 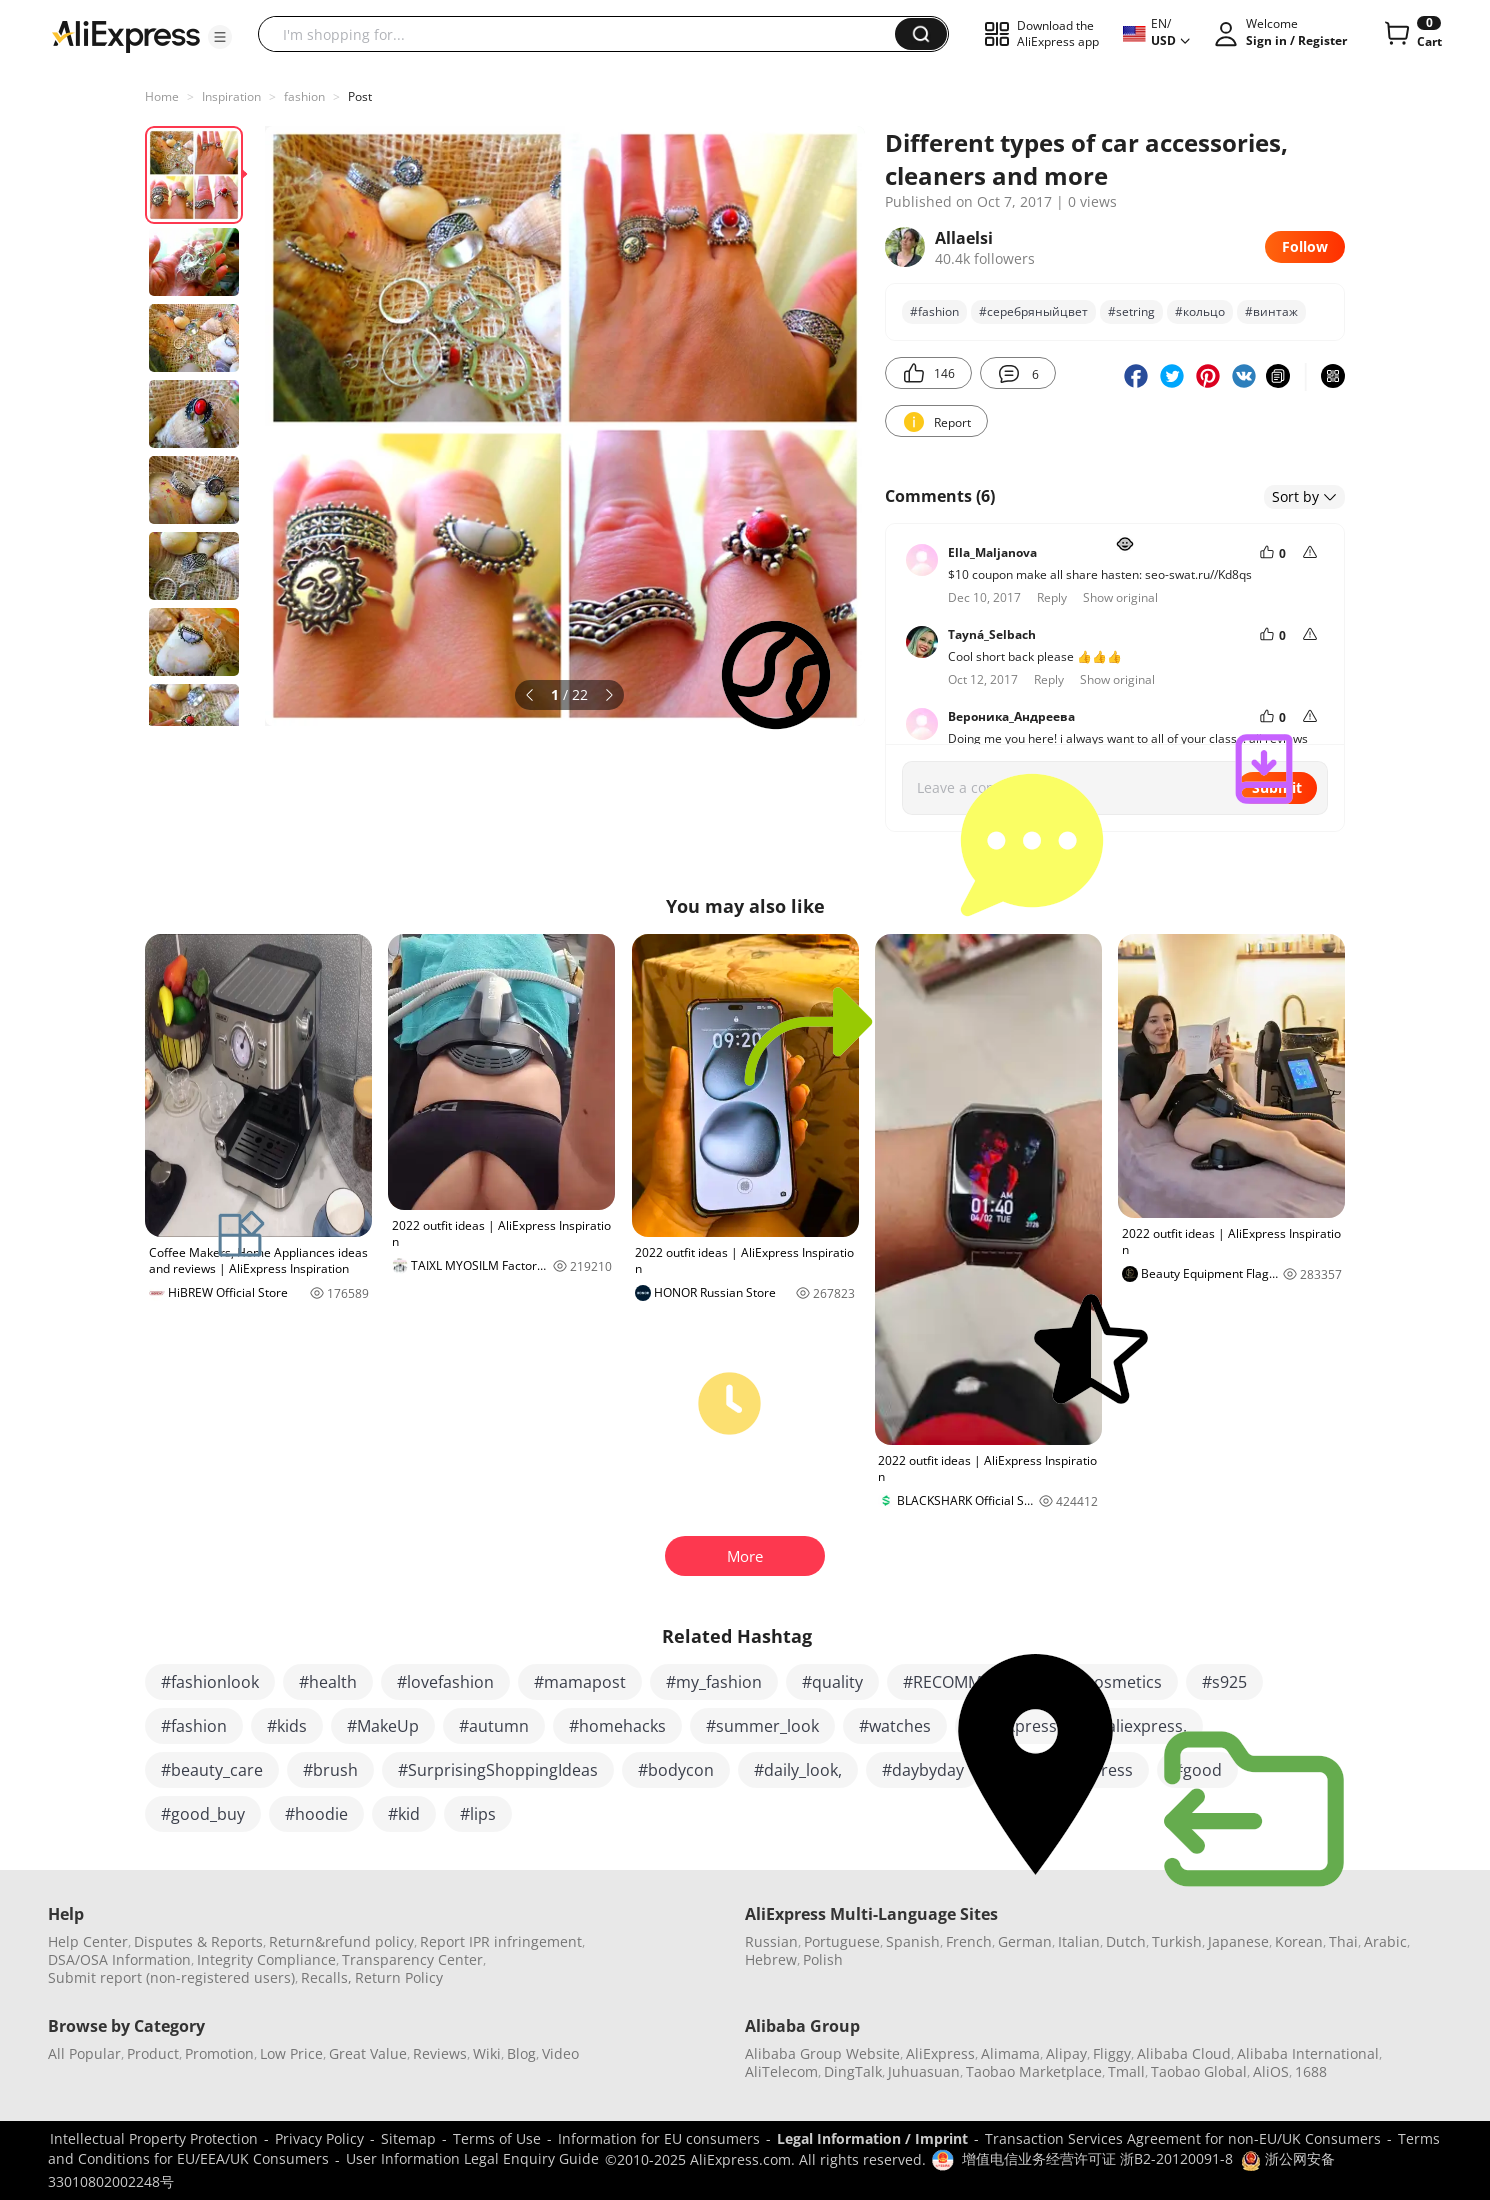 What do you see at coordinates (1264, 769) in the screenshot?
I see `download a book or ebook` at bounding box center [1264, 769].